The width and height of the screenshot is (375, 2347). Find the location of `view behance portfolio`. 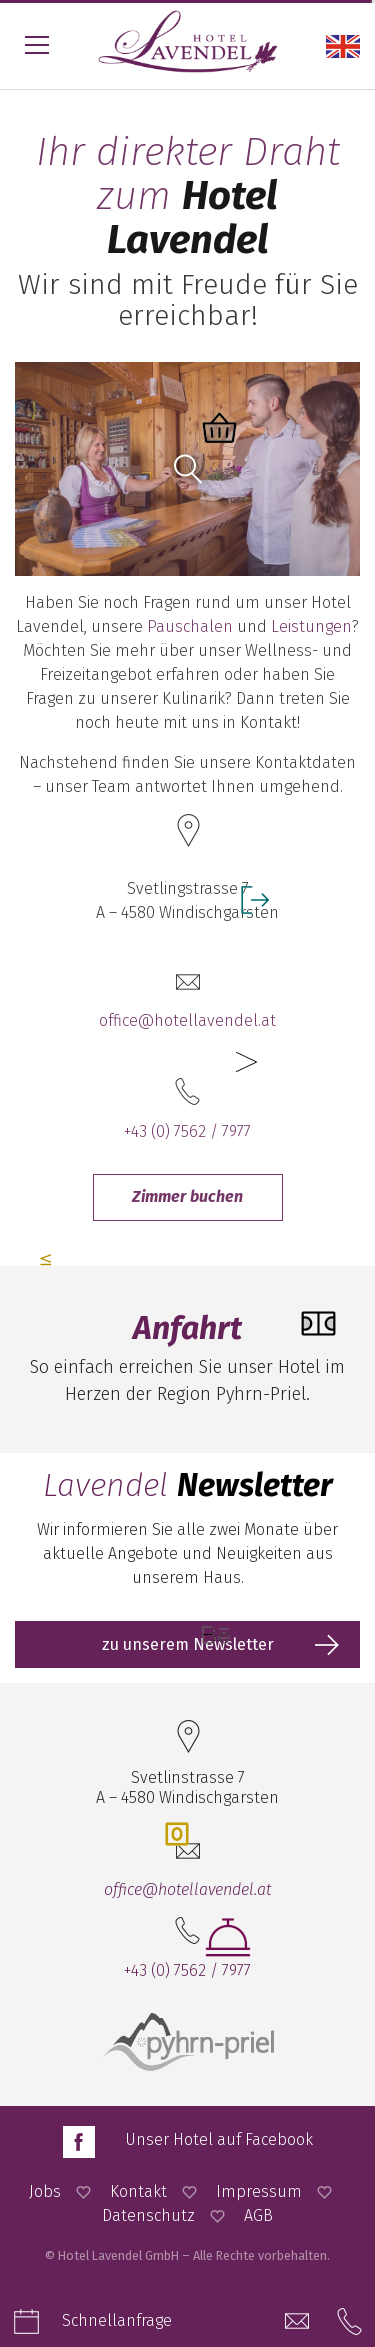

view behance portfolio is located at coordinates (215, 1635).